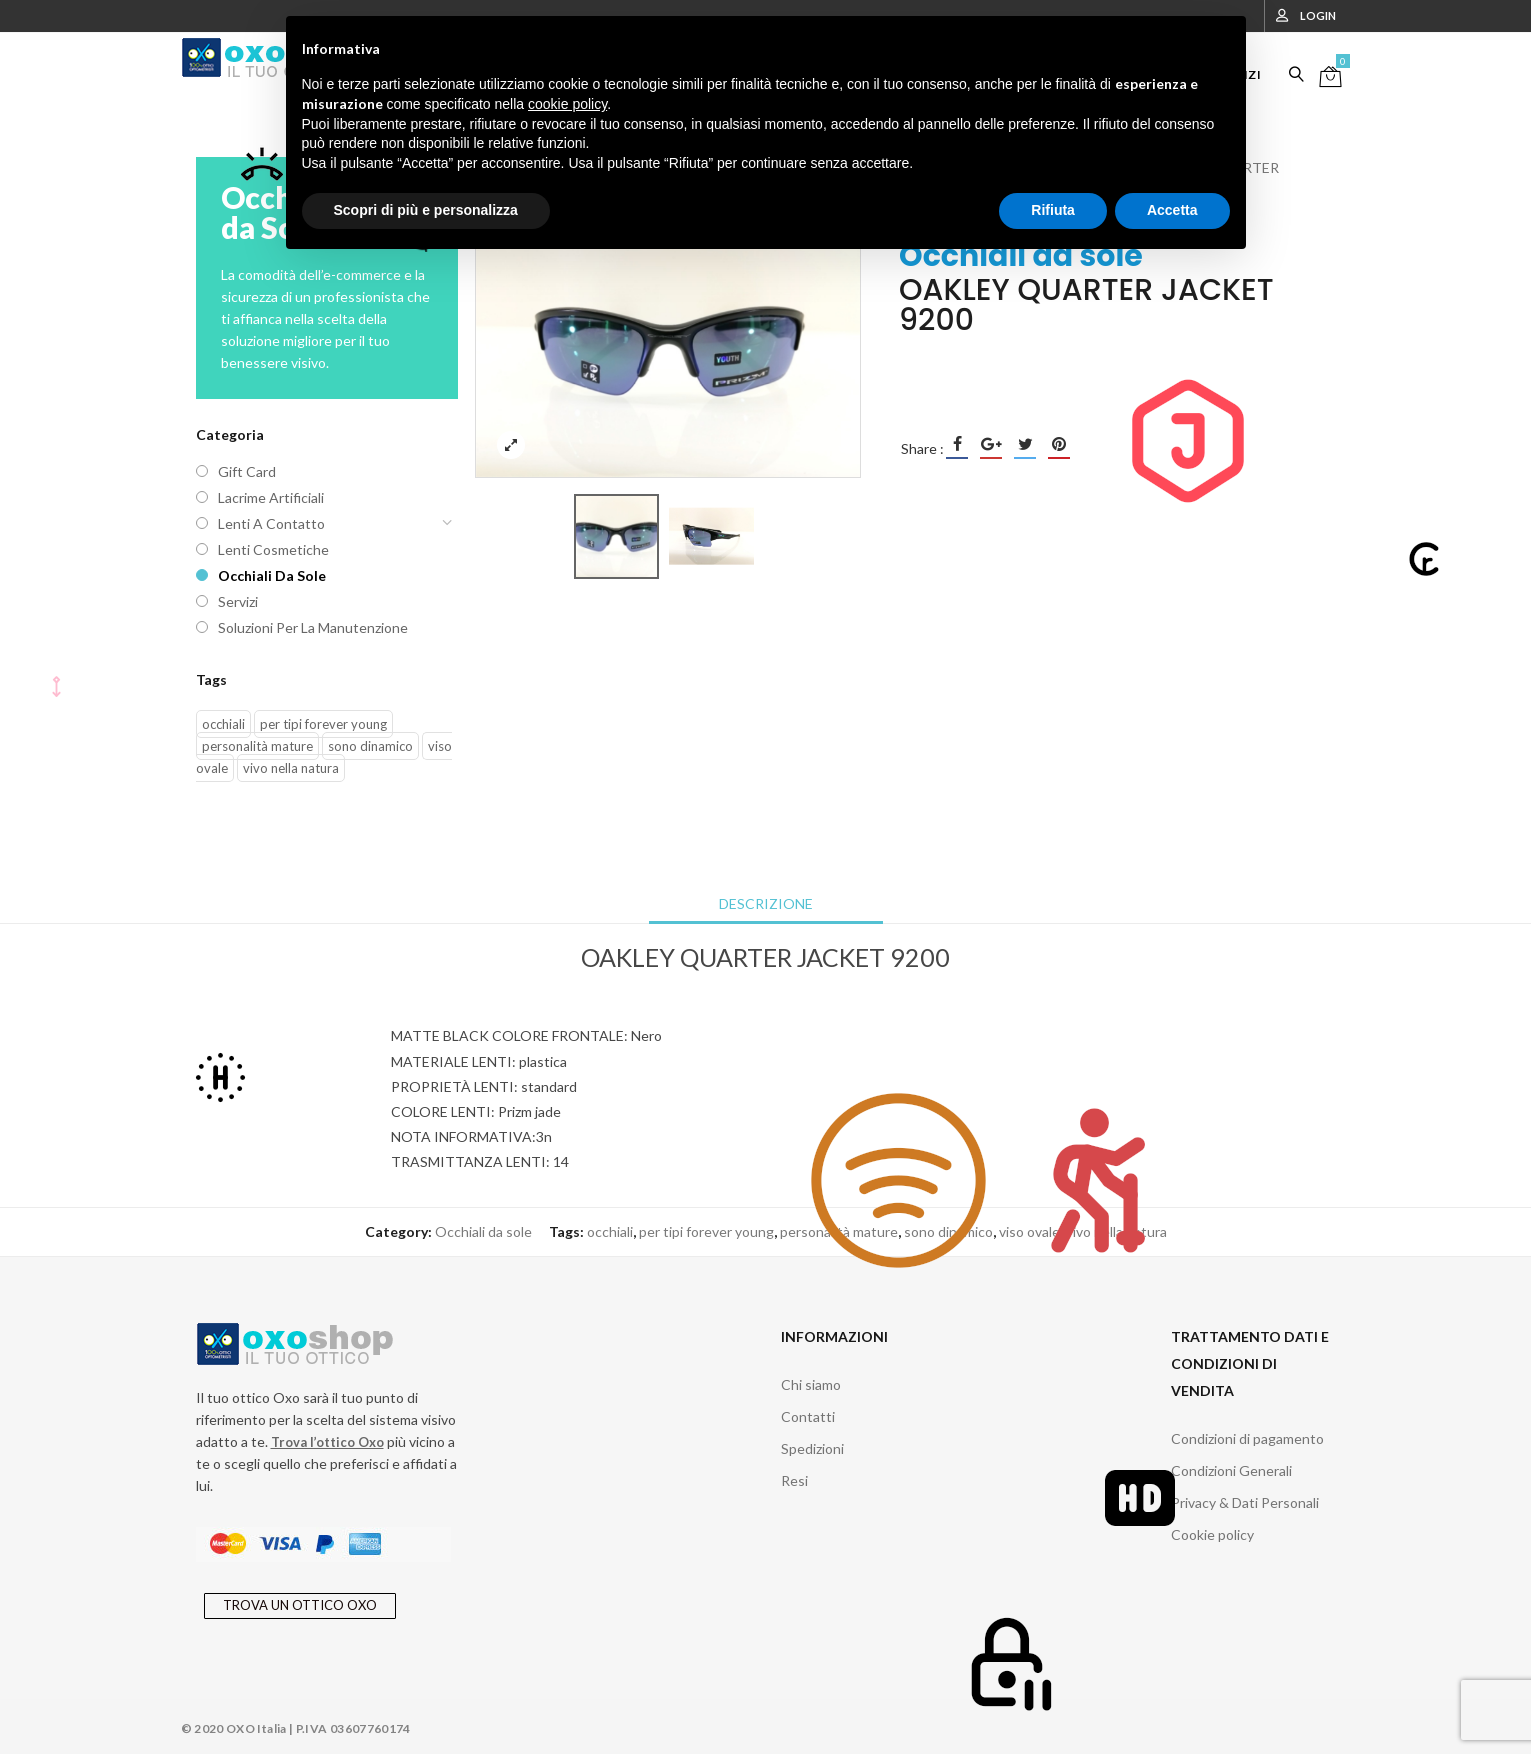  I want to click on incoming call alert, so click(262, 165).